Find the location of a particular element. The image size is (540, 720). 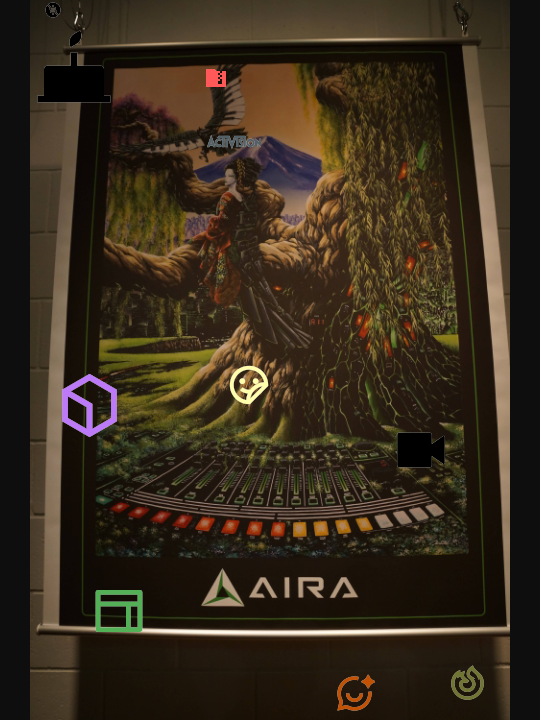

start video recording is located at coordinates (421, 450).